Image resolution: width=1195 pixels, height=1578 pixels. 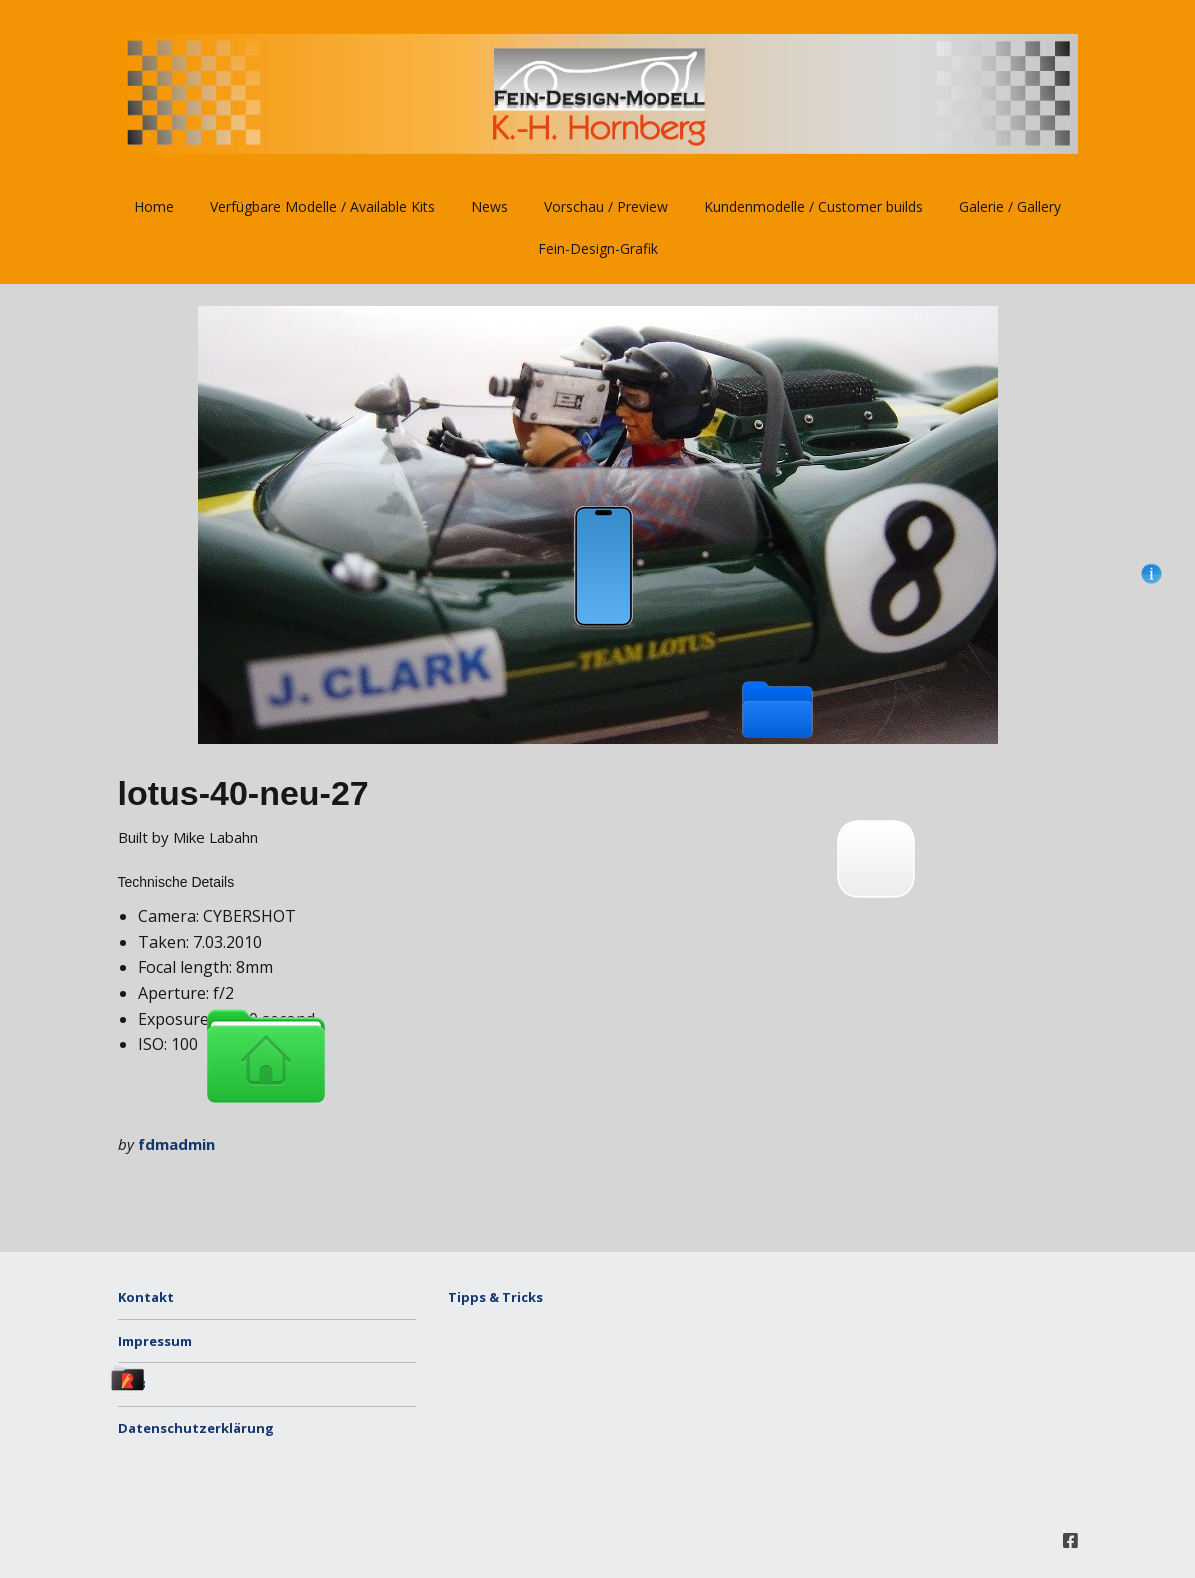 What do you see at coordinates (603, 568) in the screenshot?
I see `iPhone 16 device icon` at bounding box center [603, 568].